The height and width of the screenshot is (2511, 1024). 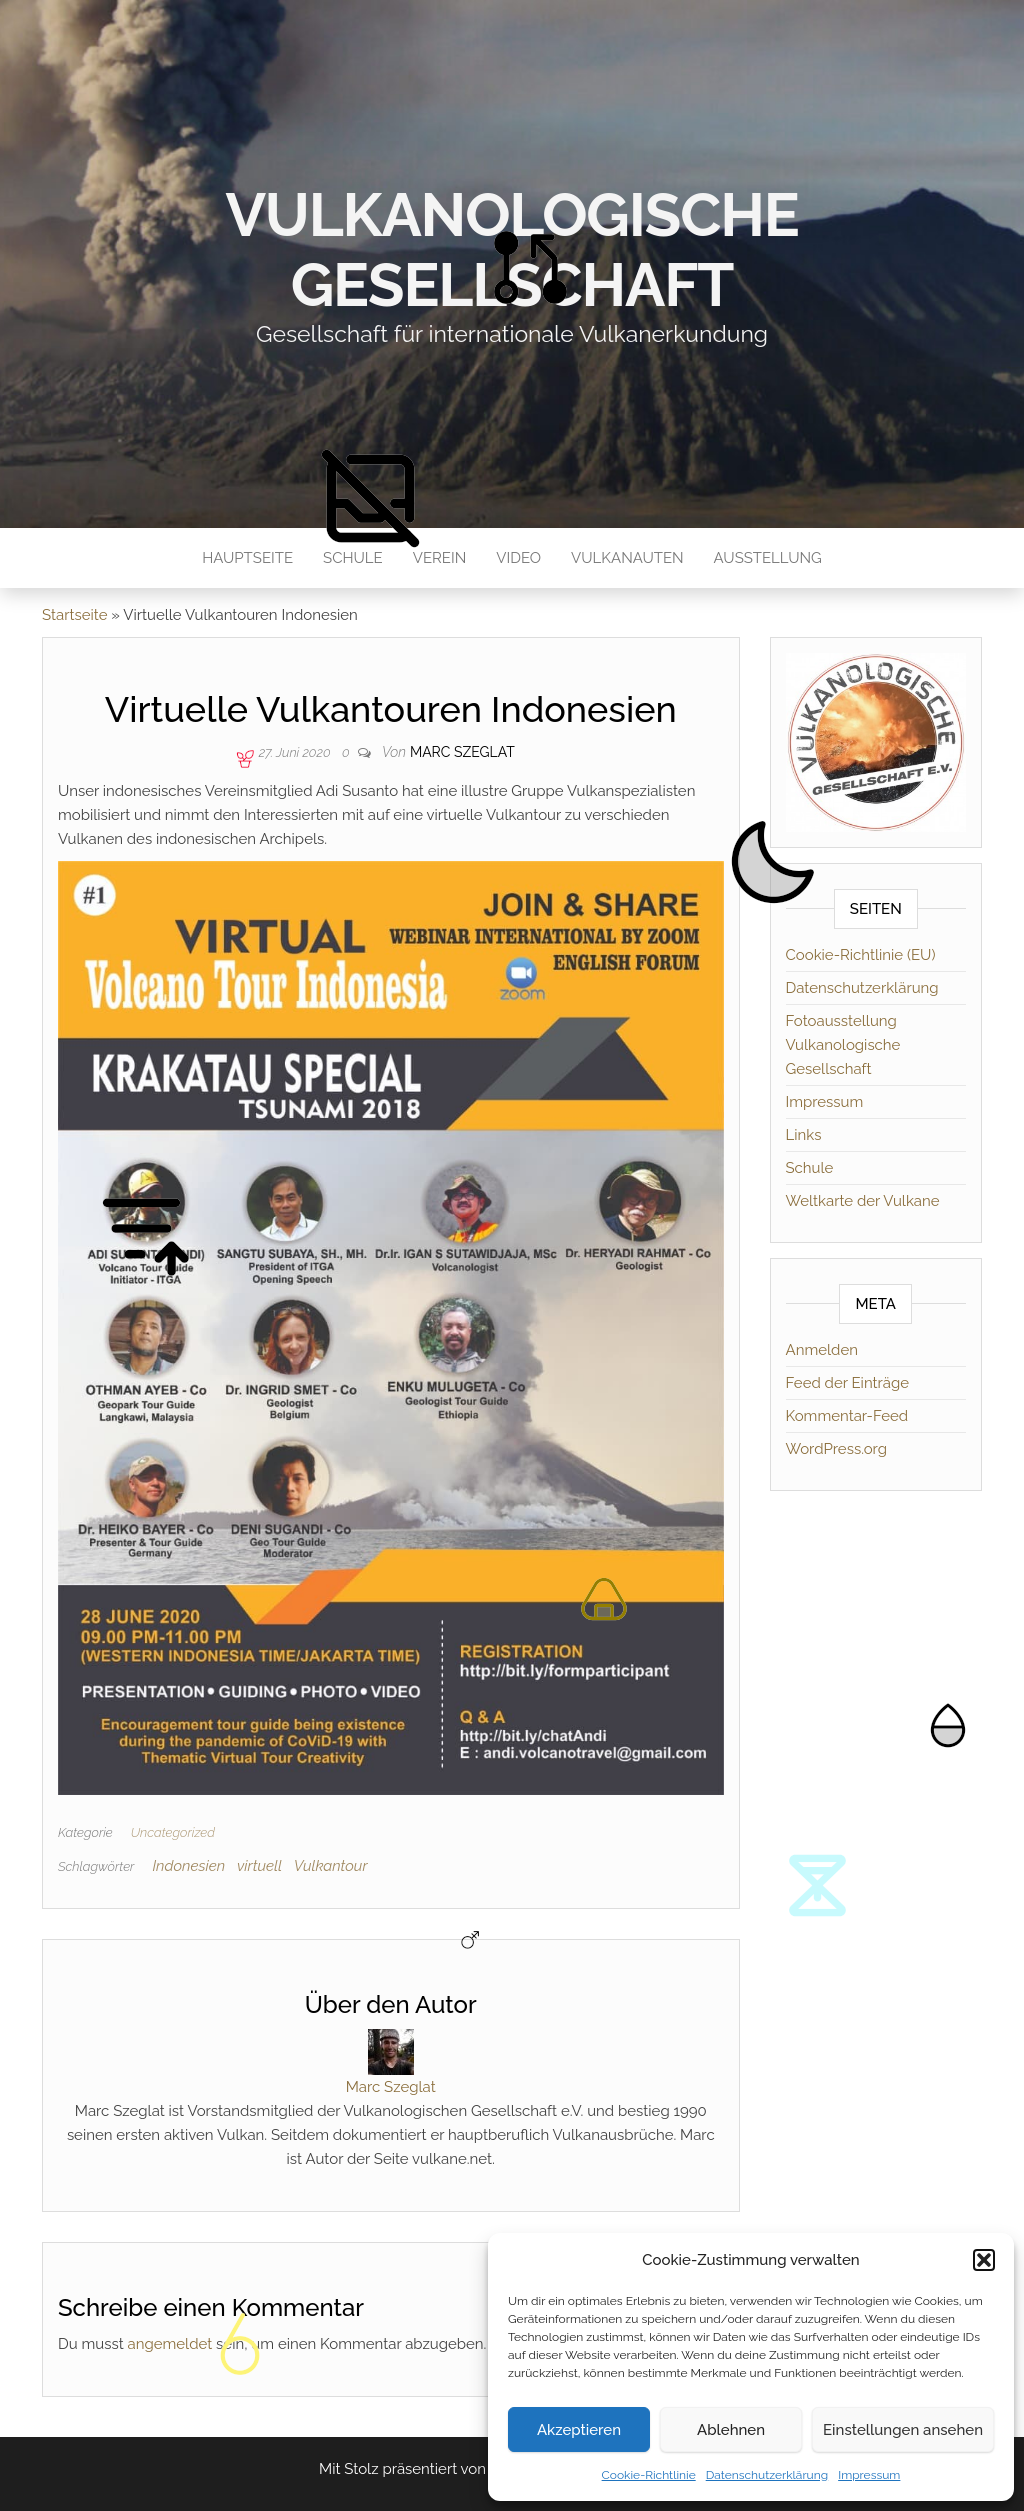 I want to click on inbox disabled or unavailable, so click(x=370, y=498).